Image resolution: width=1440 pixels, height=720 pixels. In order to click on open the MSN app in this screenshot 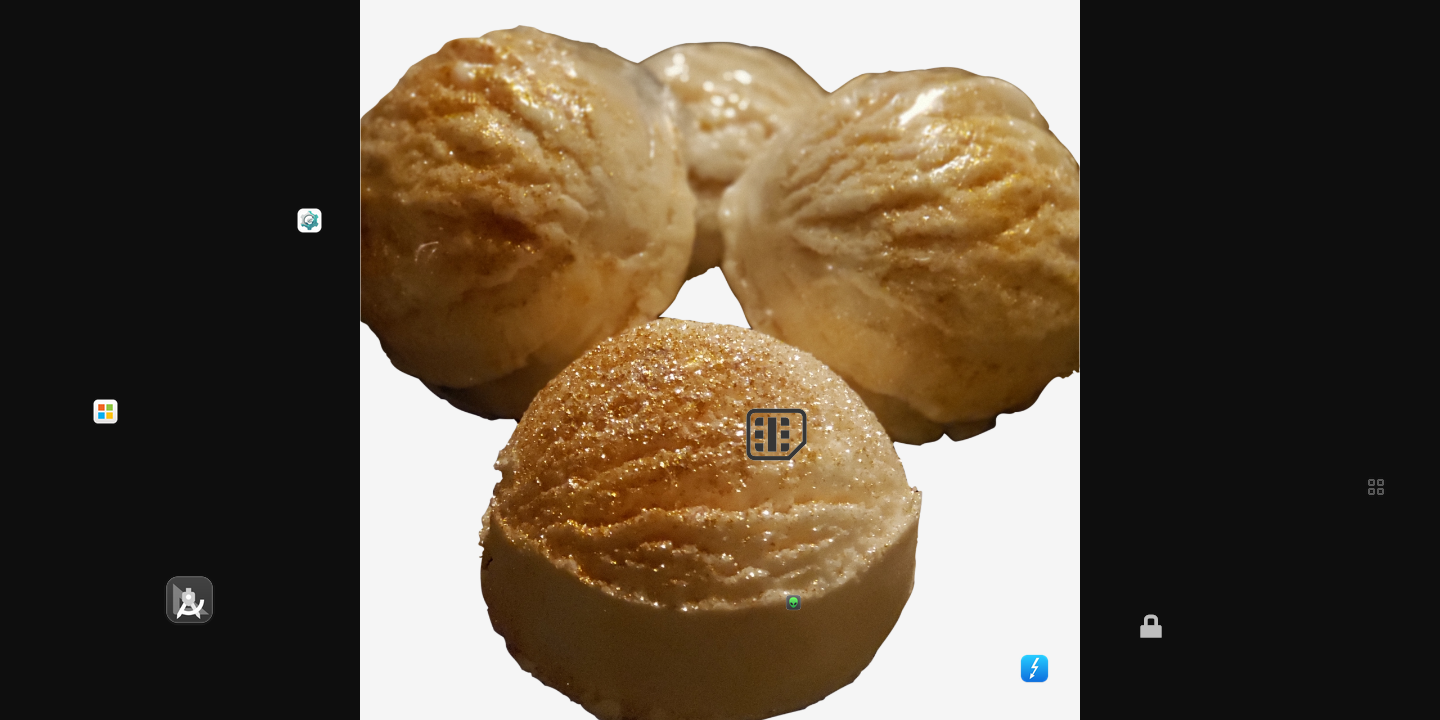, I will do `click(105, 411)`.